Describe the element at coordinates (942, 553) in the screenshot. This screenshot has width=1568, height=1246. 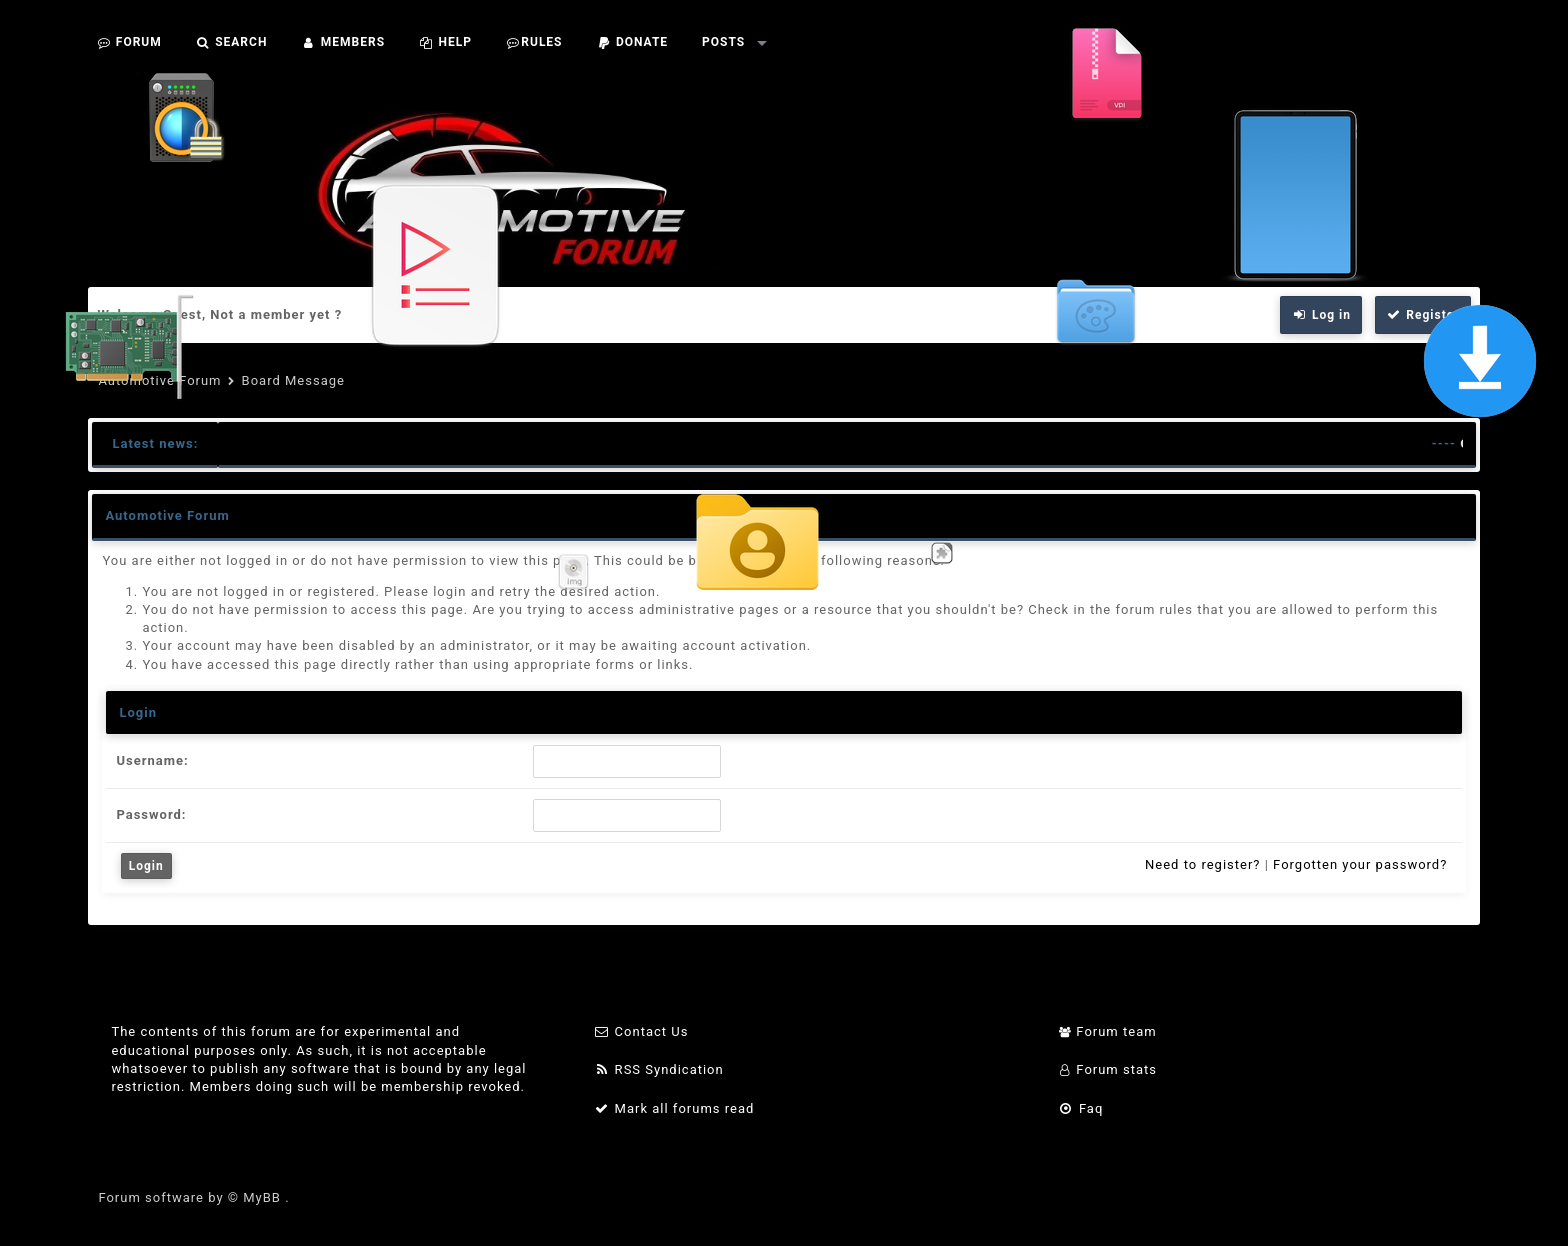
I see `open libreoffice templates` at that location.